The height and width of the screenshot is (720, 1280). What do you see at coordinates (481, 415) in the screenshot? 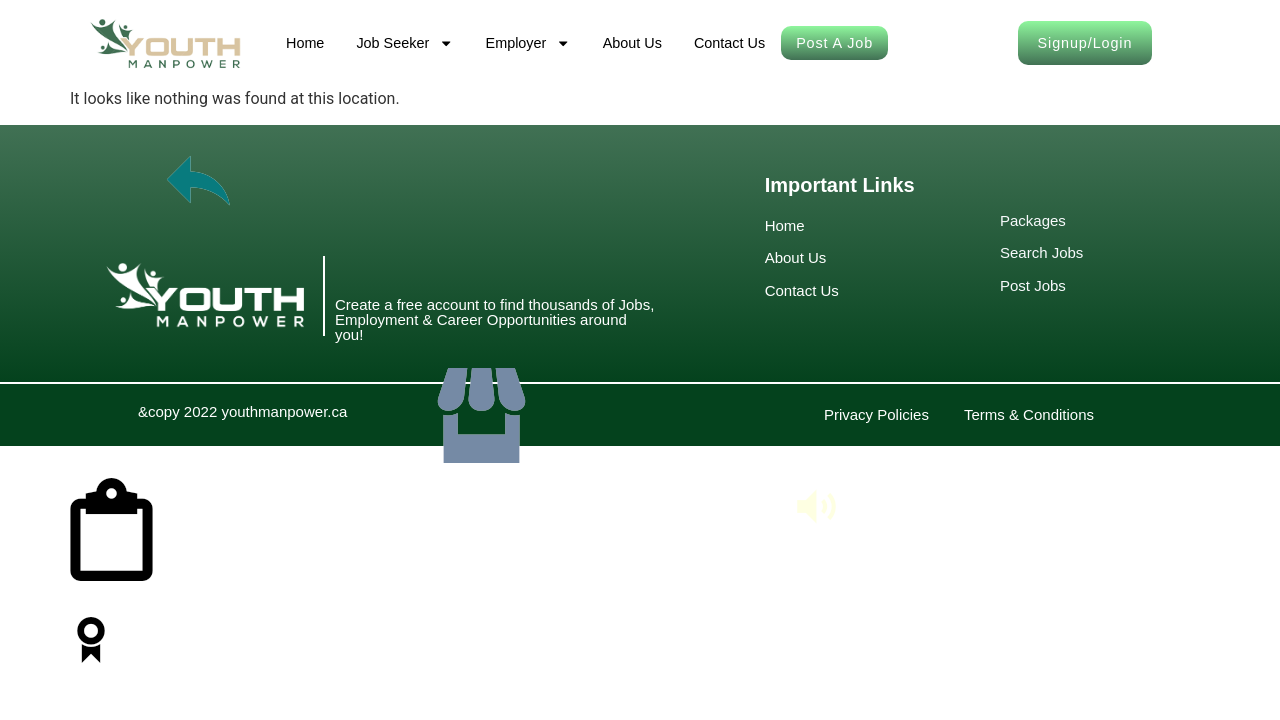
I see `open the store or shop` at bounding box center [481, 415].